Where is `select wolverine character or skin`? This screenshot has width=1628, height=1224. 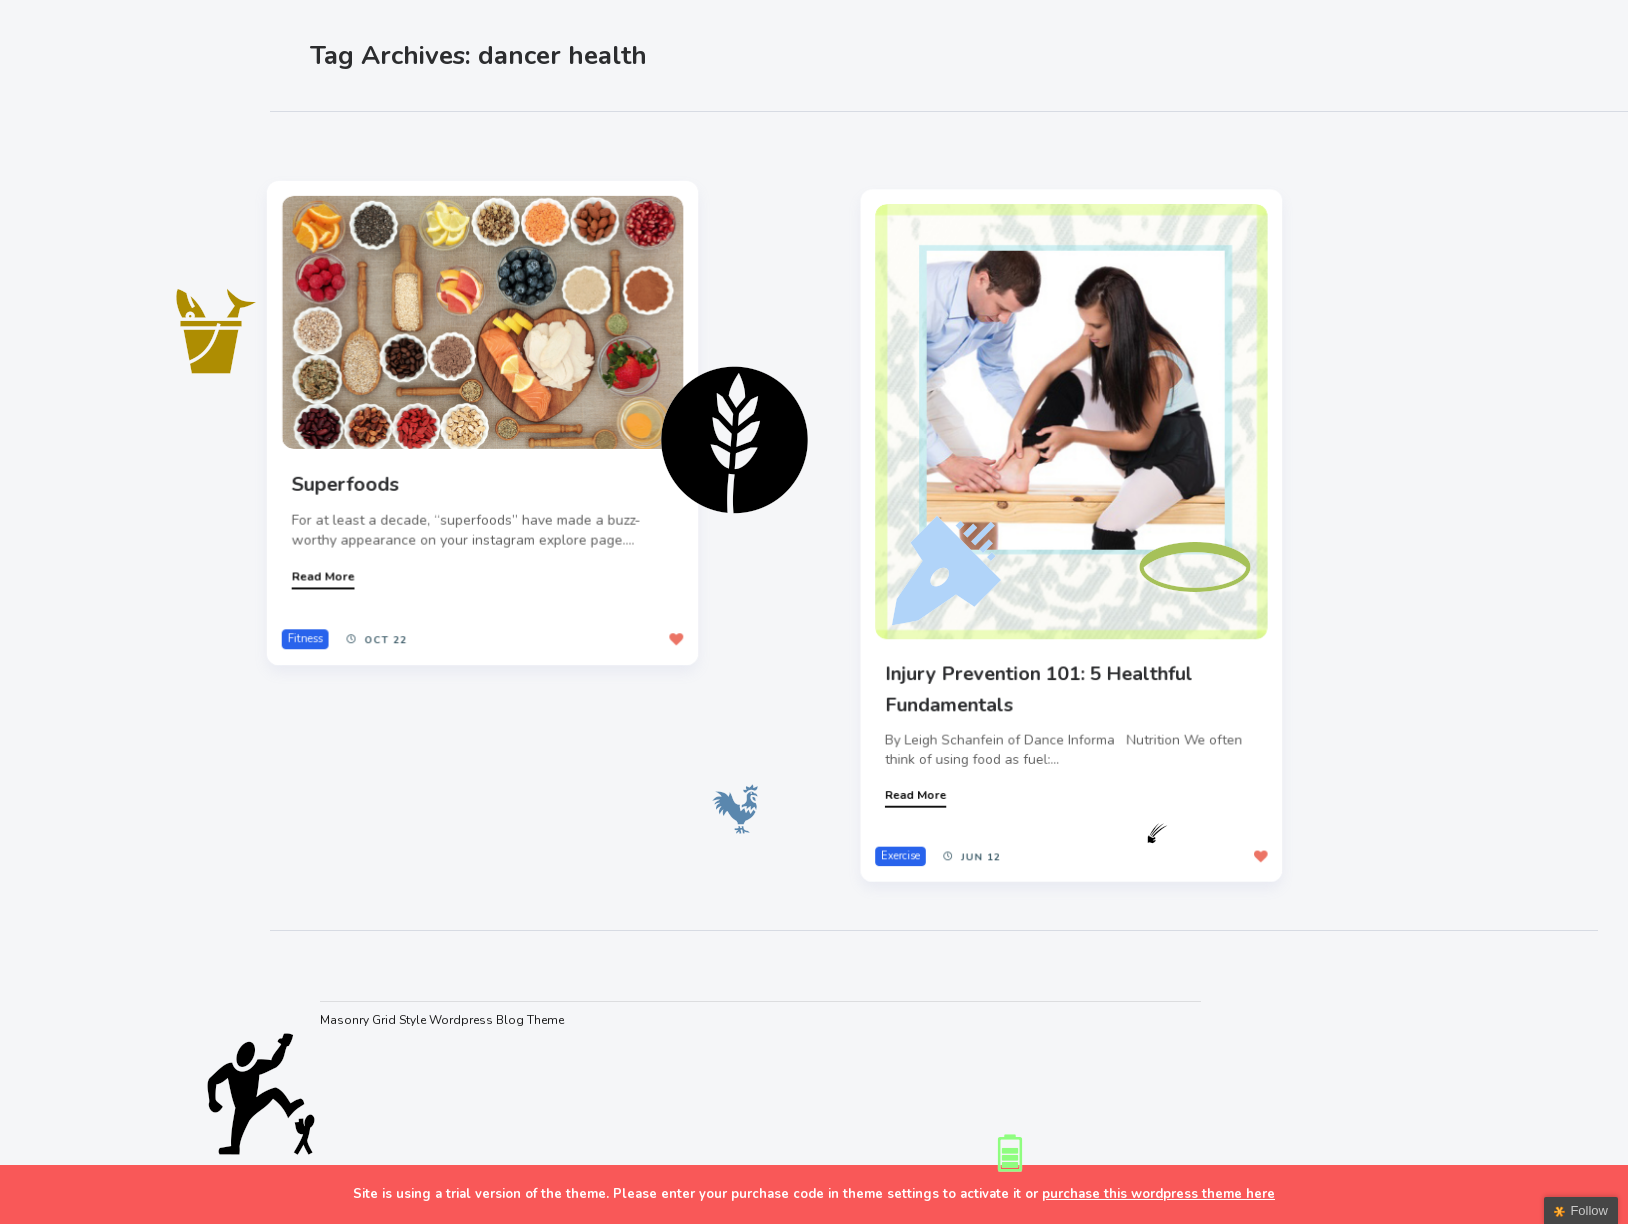 select wolverine character or skin is located at coordinates (1158, 833).